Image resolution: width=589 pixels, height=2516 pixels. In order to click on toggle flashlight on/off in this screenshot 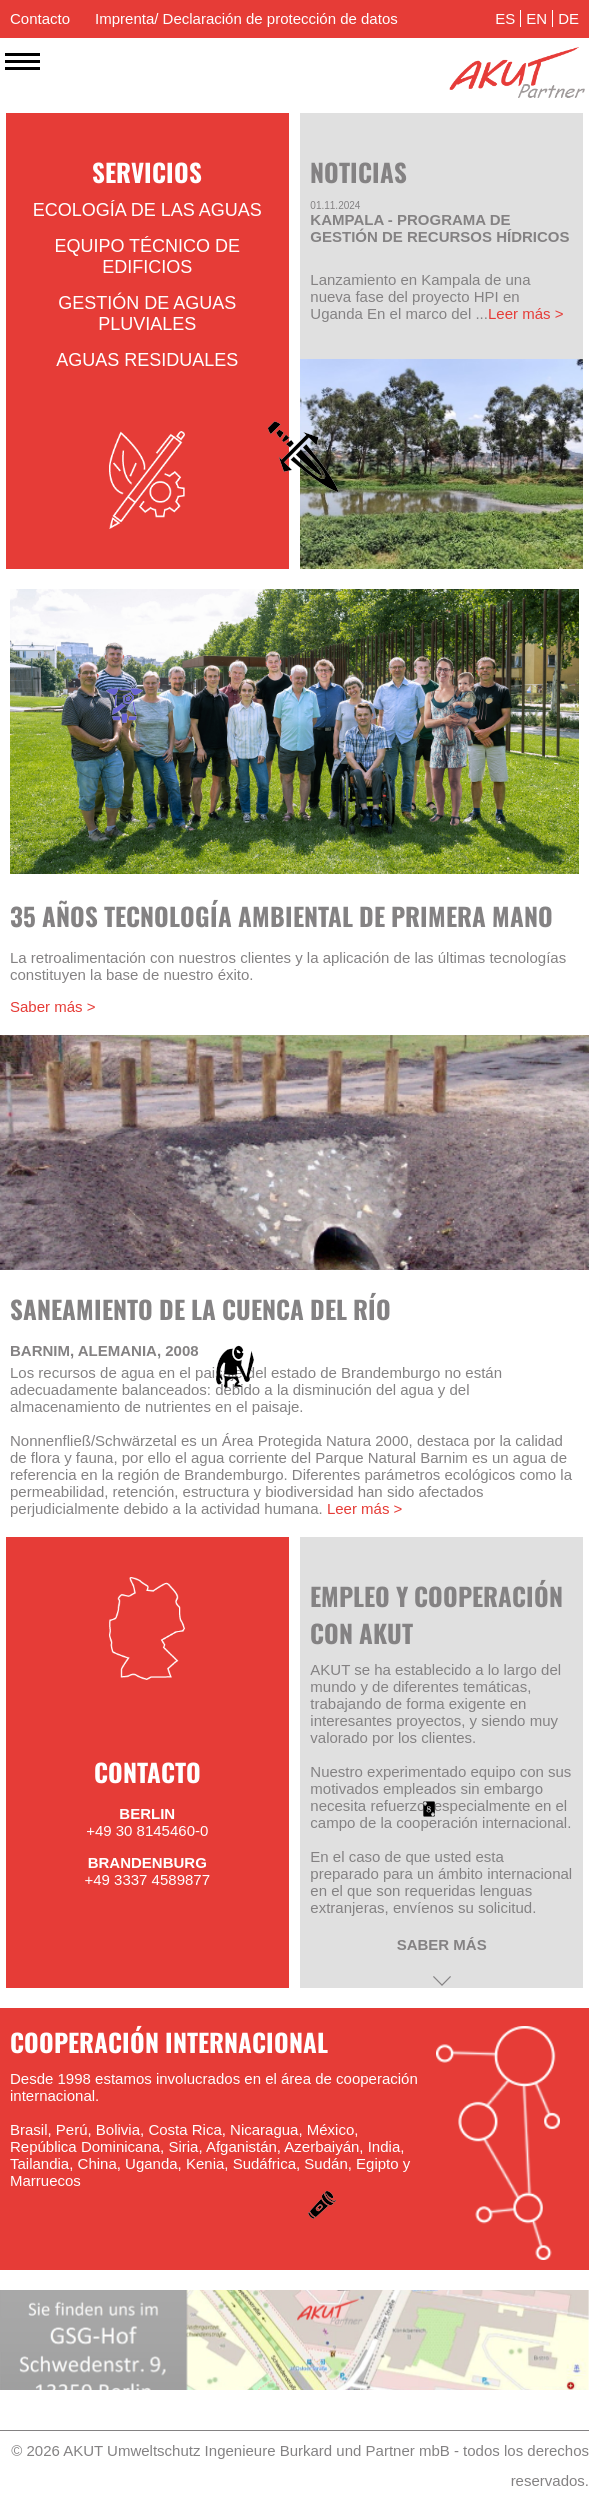, I will do `click(322, 2205)`.